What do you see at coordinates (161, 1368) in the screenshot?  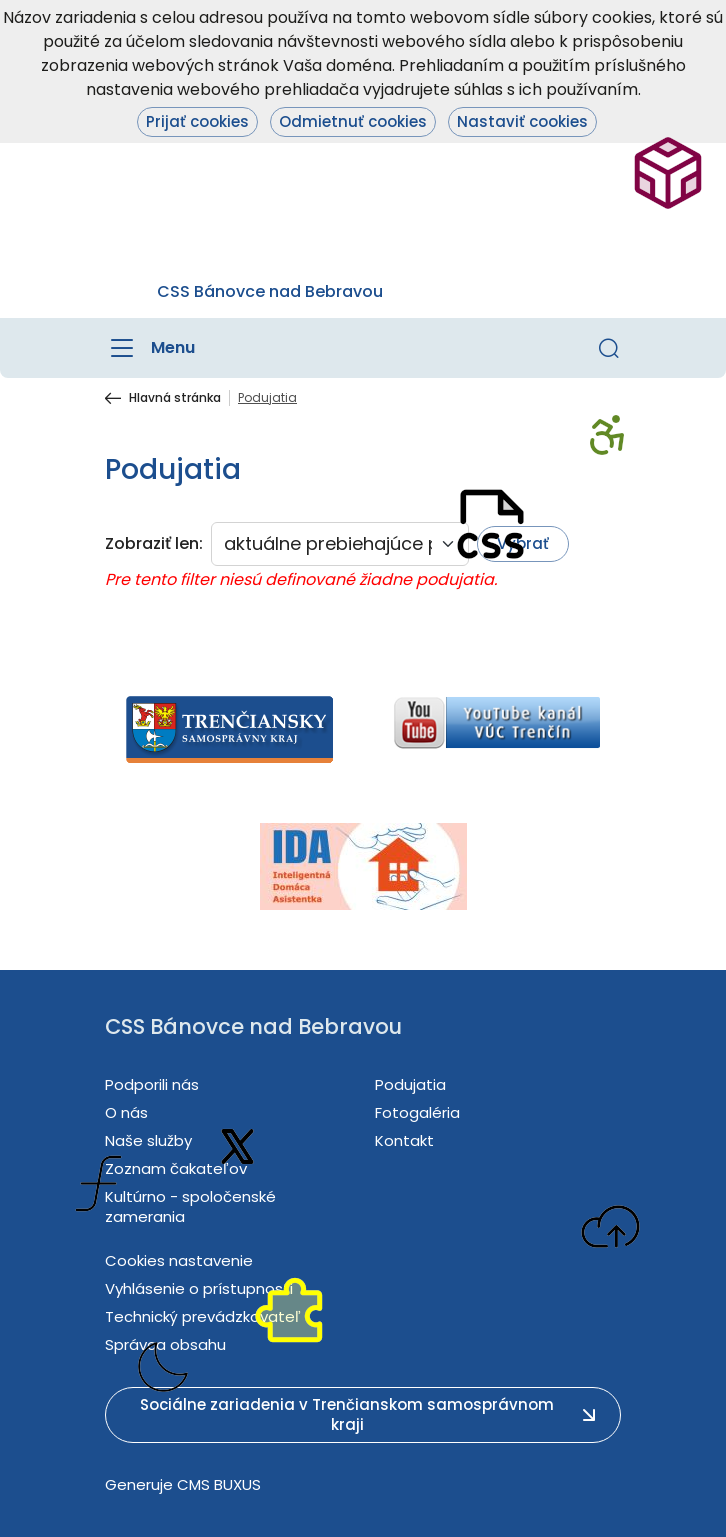 I see `toggle dark mode or night theme` at bounding box center [161, 1368].